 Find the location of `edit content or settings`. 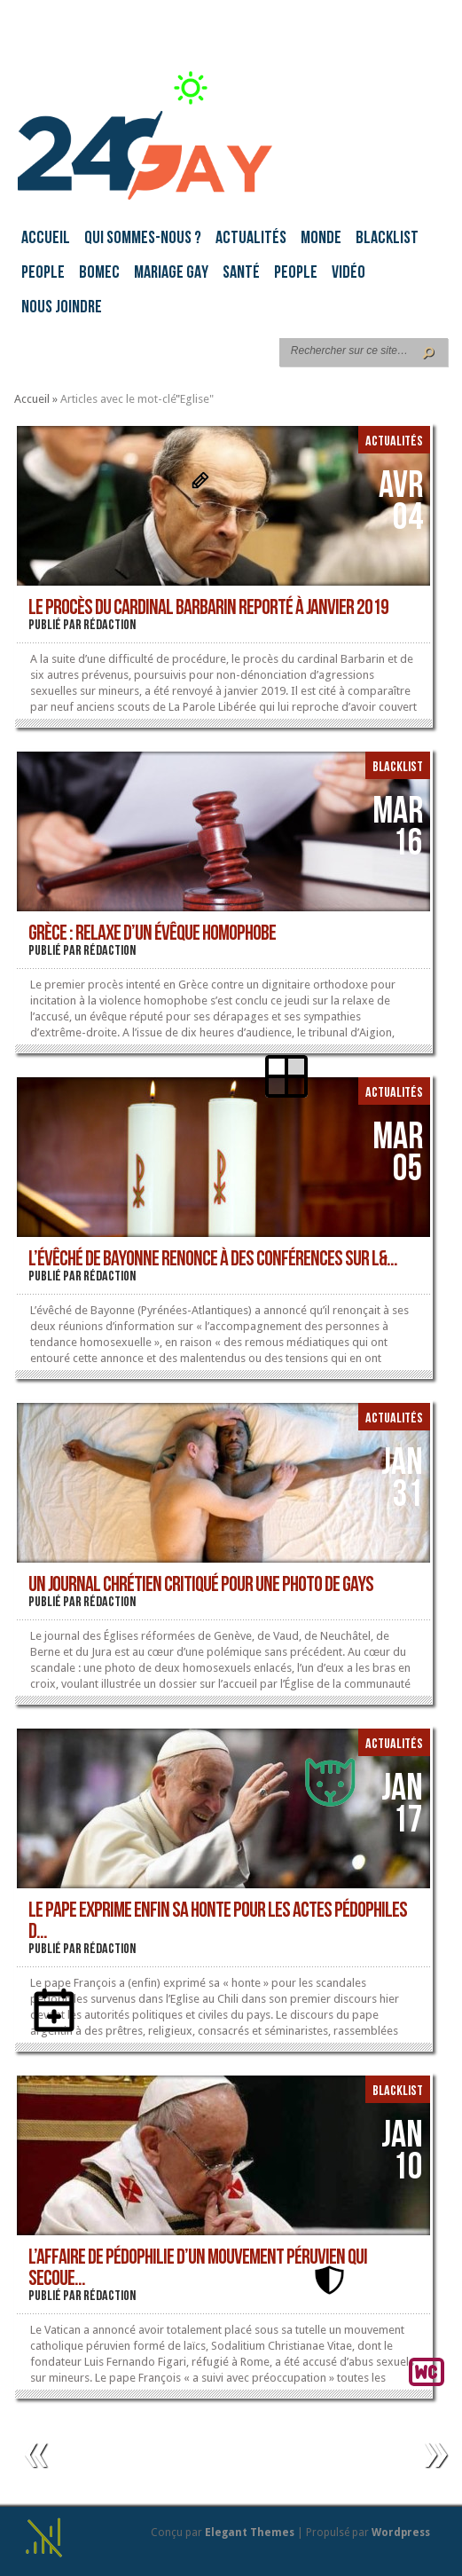

edit content or settings is located at coordinates (200, 480).